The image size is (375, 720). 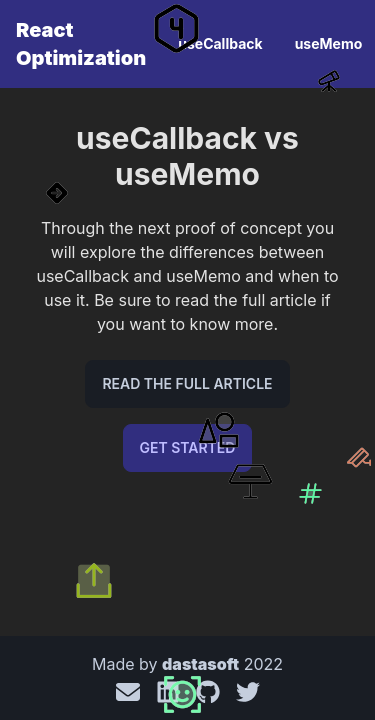 I want to click on access presentation mode, so click(x=250, y=481).